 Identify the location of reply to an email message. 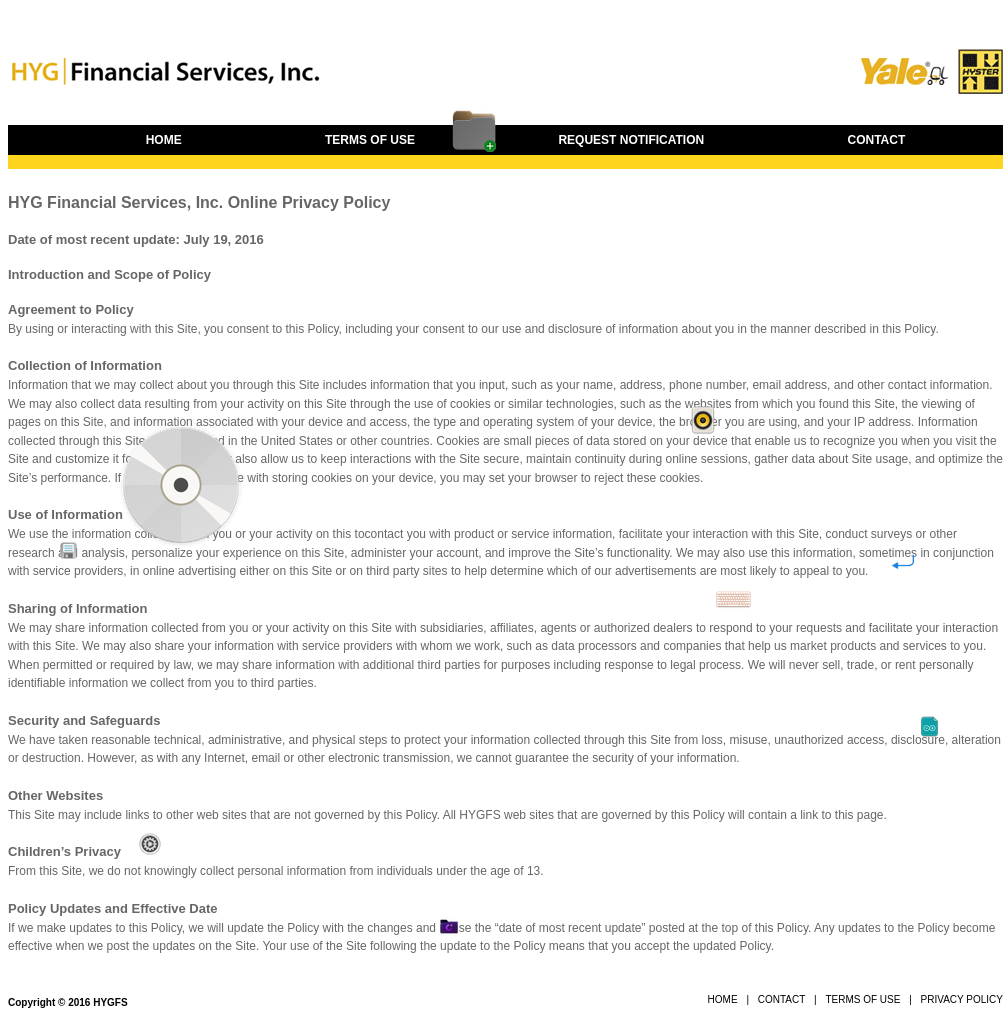
(902, 560).